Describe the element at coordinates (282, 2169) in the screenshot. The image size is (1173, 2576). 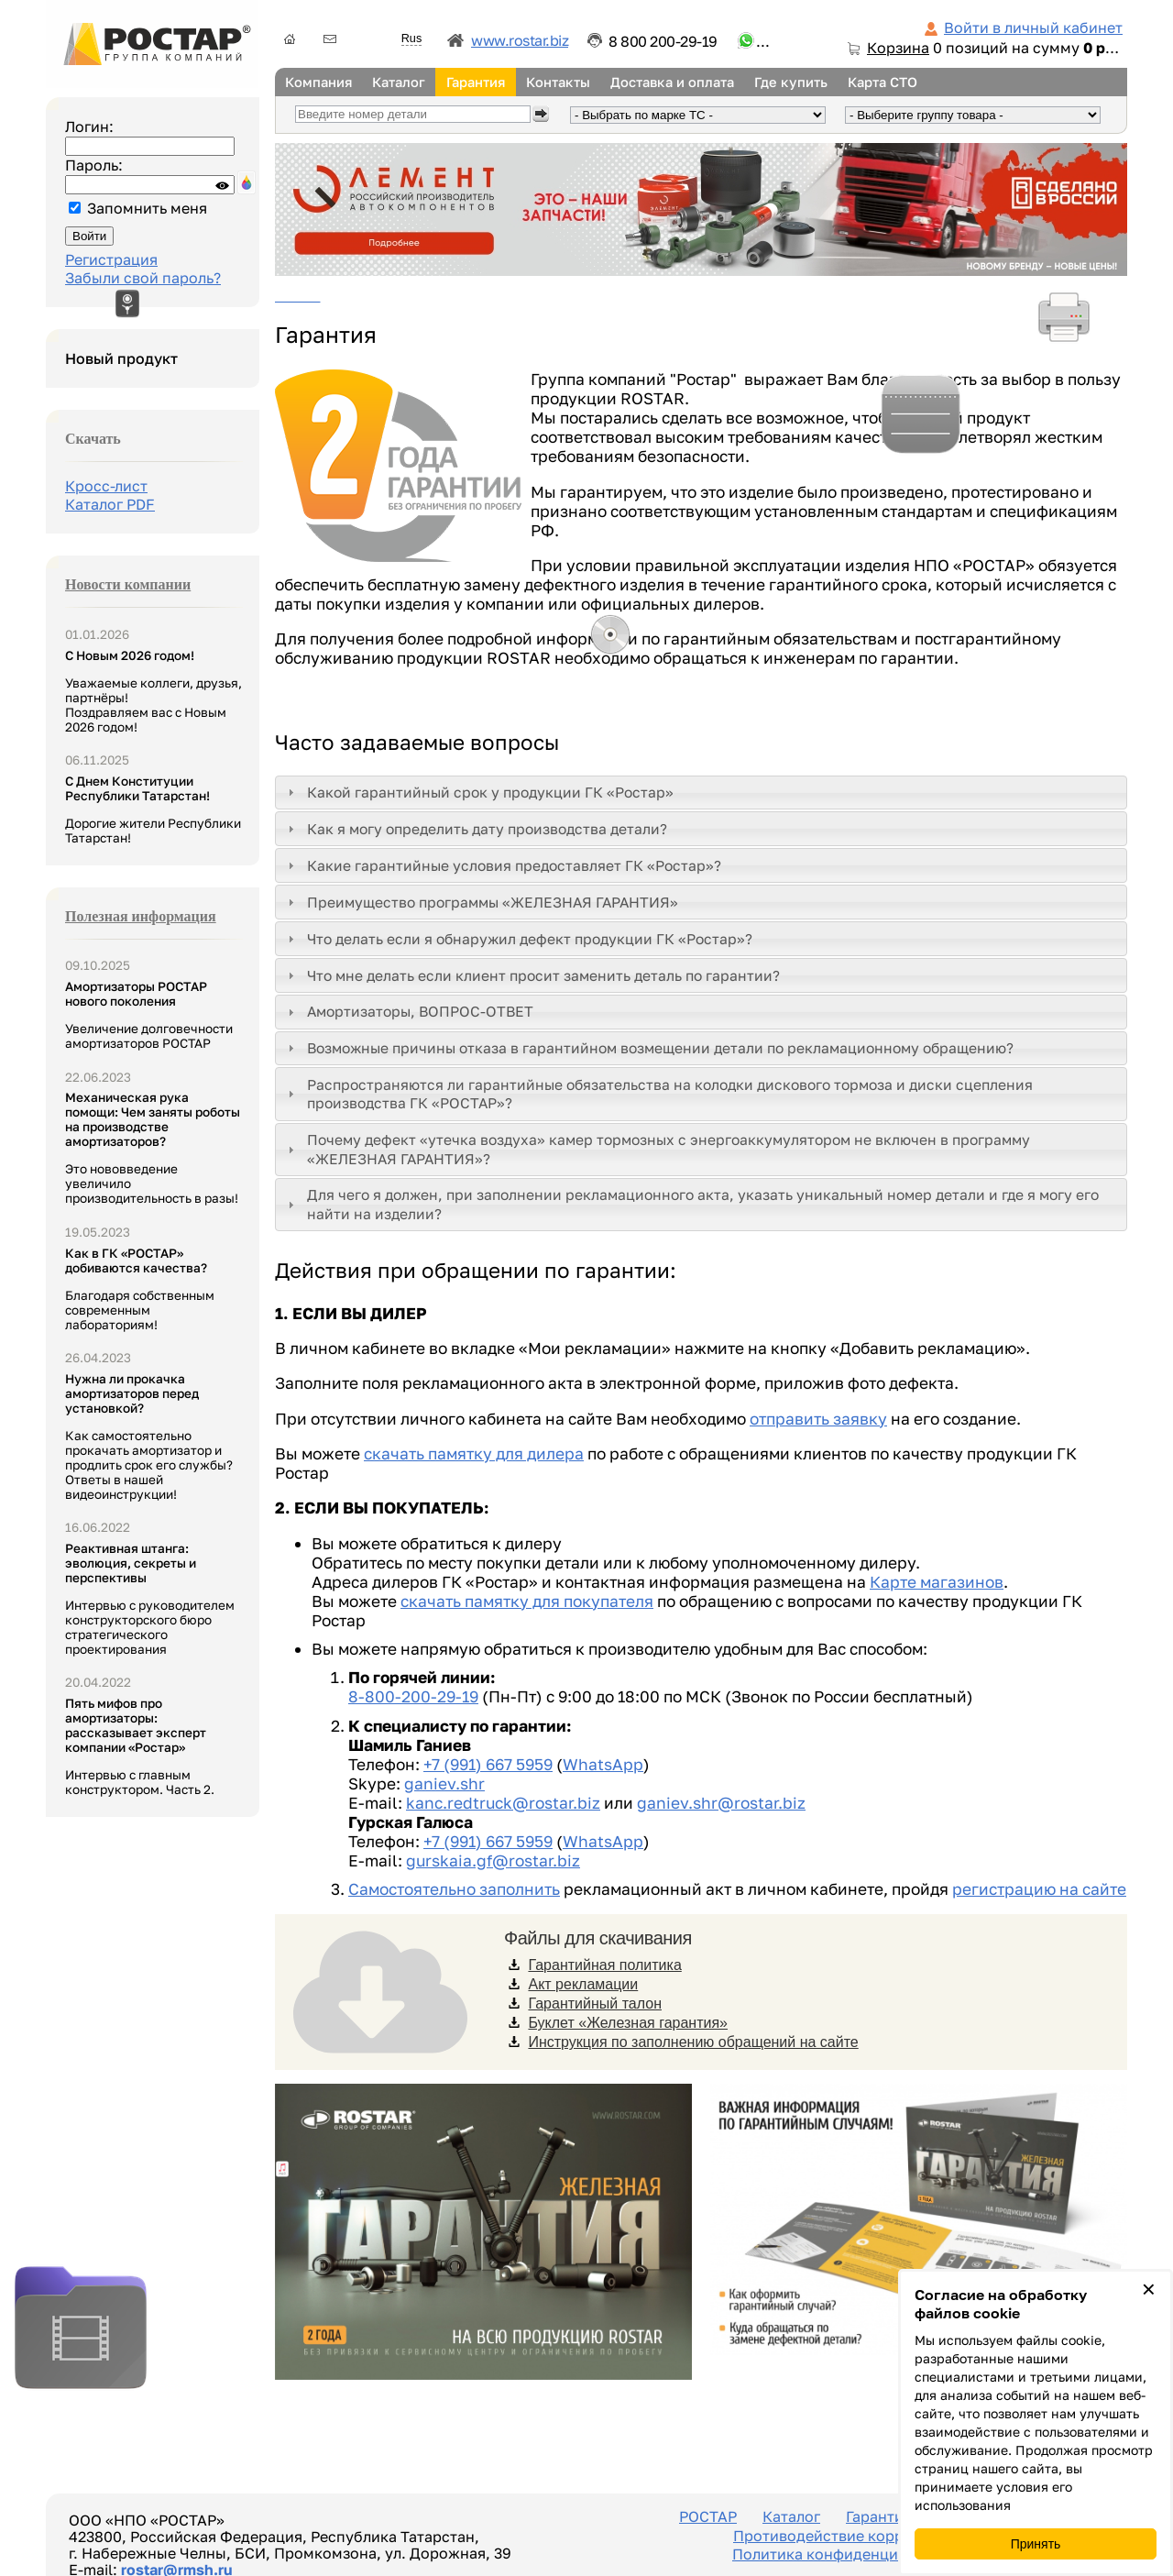
I see `an mp3 audio file` at that location.